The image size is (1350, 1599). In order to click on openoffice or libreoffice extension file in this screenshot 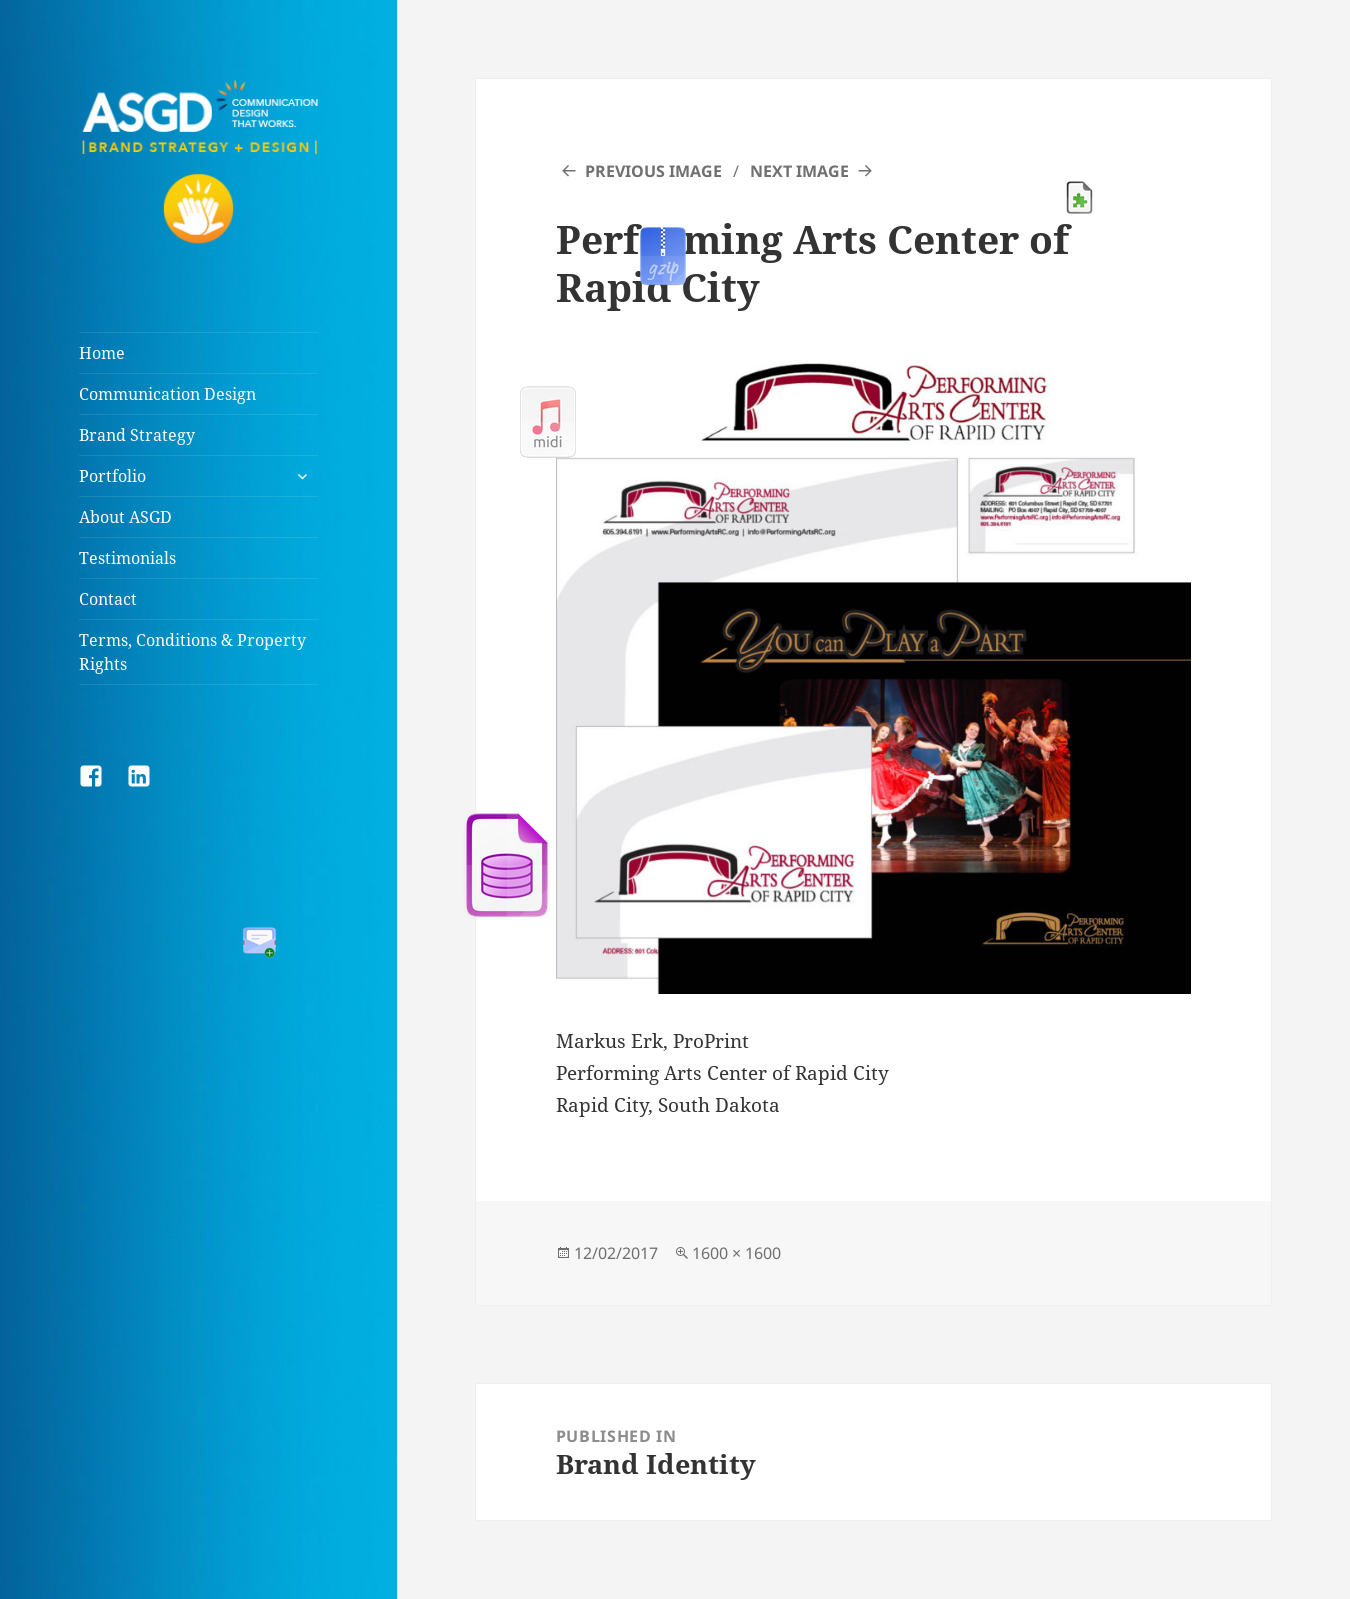, I will do `click(1079, 197)`.